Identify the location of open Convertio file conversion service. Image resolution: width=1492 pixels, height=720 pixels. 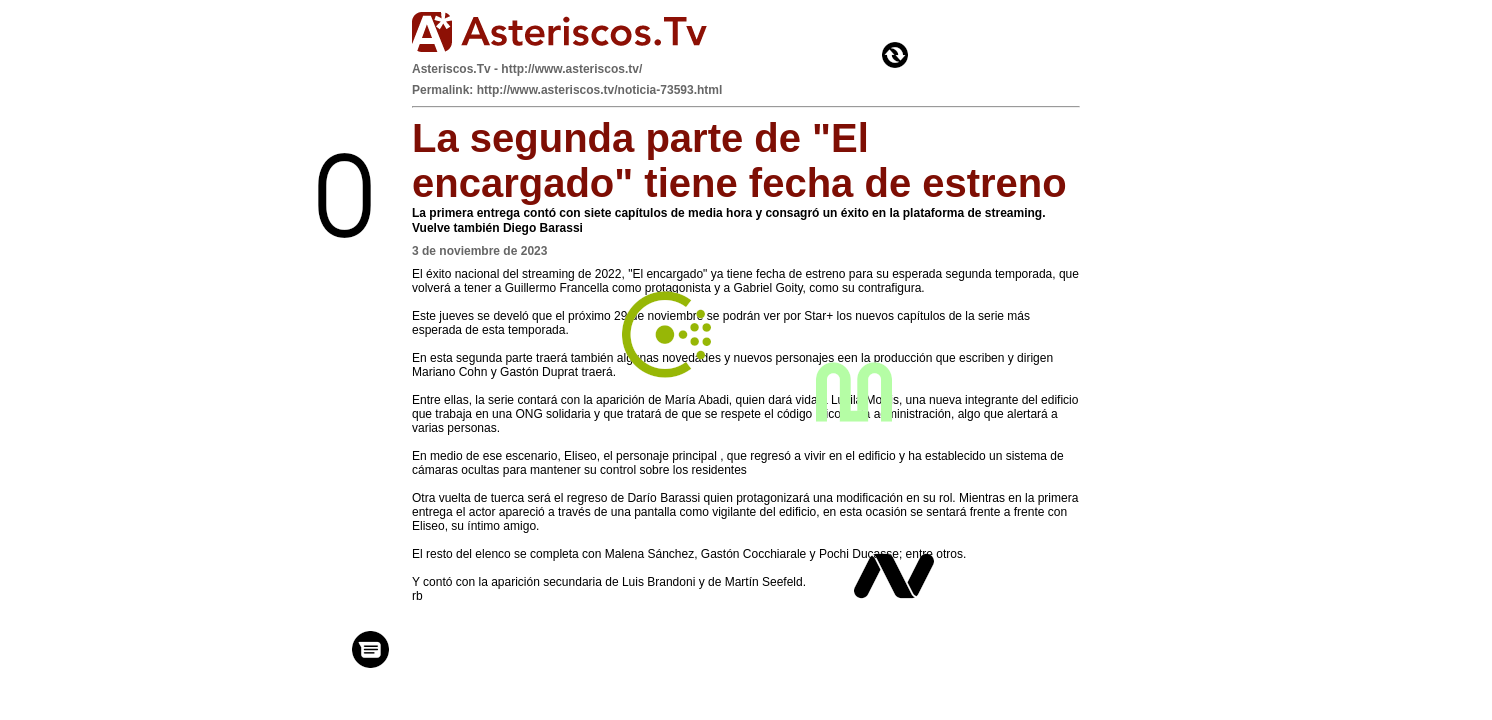
(895, 55).